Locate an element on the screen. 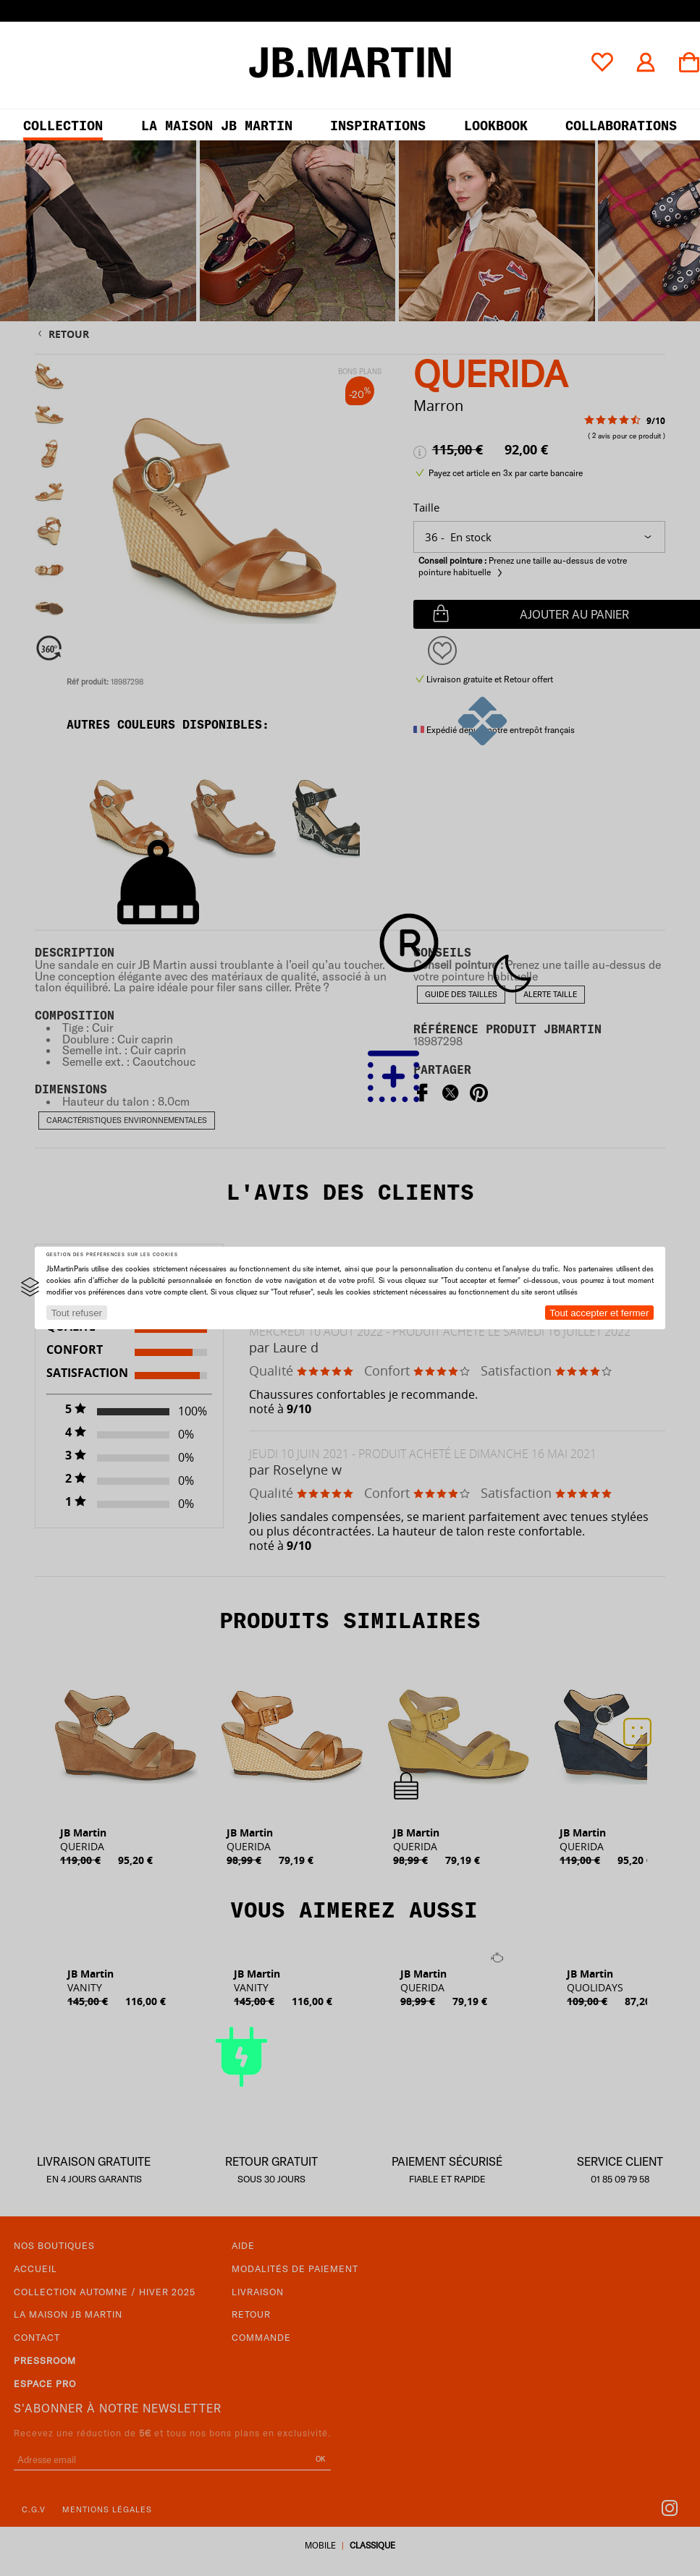 The width and height of the screenshot is (700, 2576). add a top border to selected element is located at coordinates (393, 1076).